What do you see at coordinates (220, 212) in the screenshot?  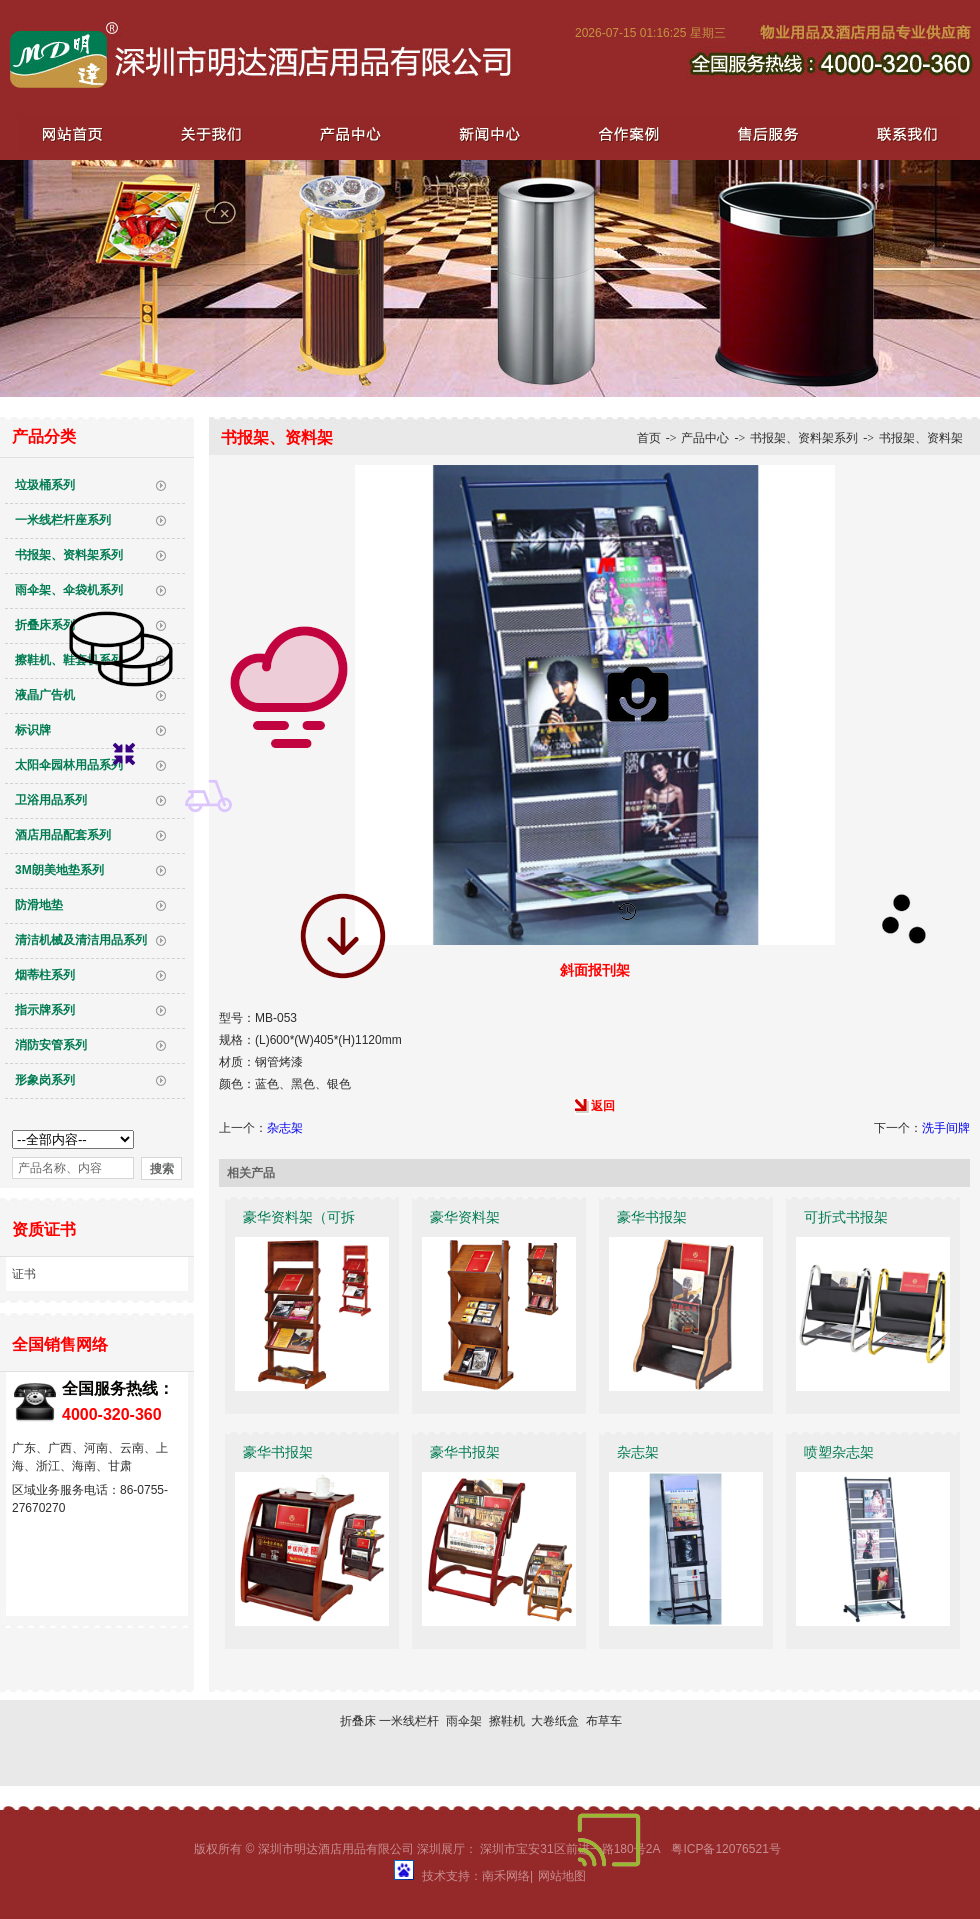 I see `disconnect from cloud storage` at bounding box center [220, 212].